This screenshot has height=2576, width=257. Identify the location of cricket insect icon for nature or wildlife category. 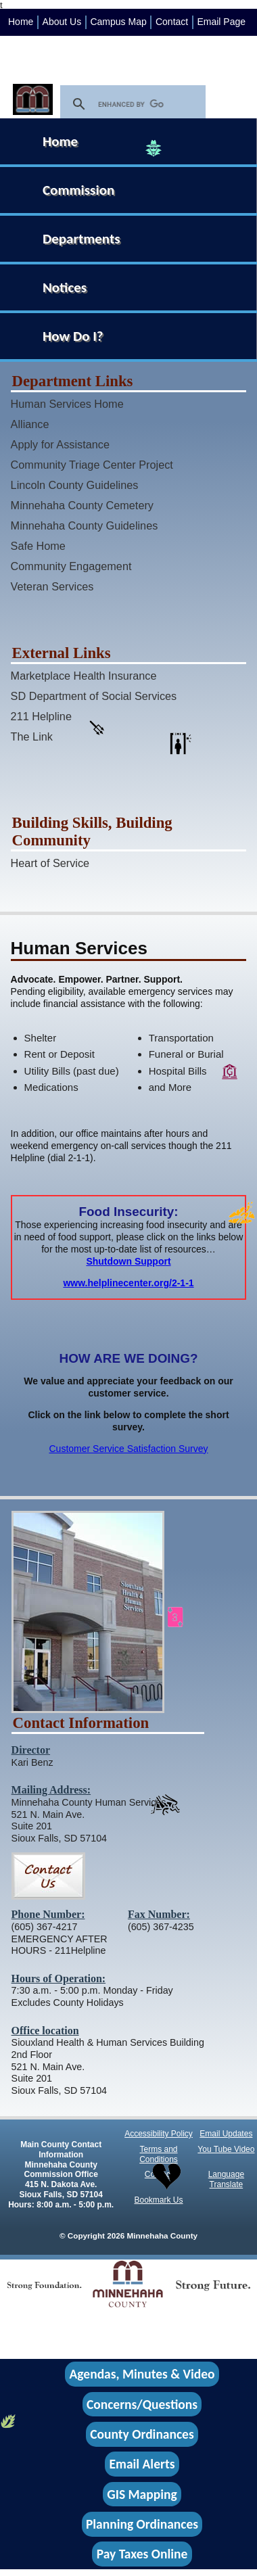
(165, 1804).